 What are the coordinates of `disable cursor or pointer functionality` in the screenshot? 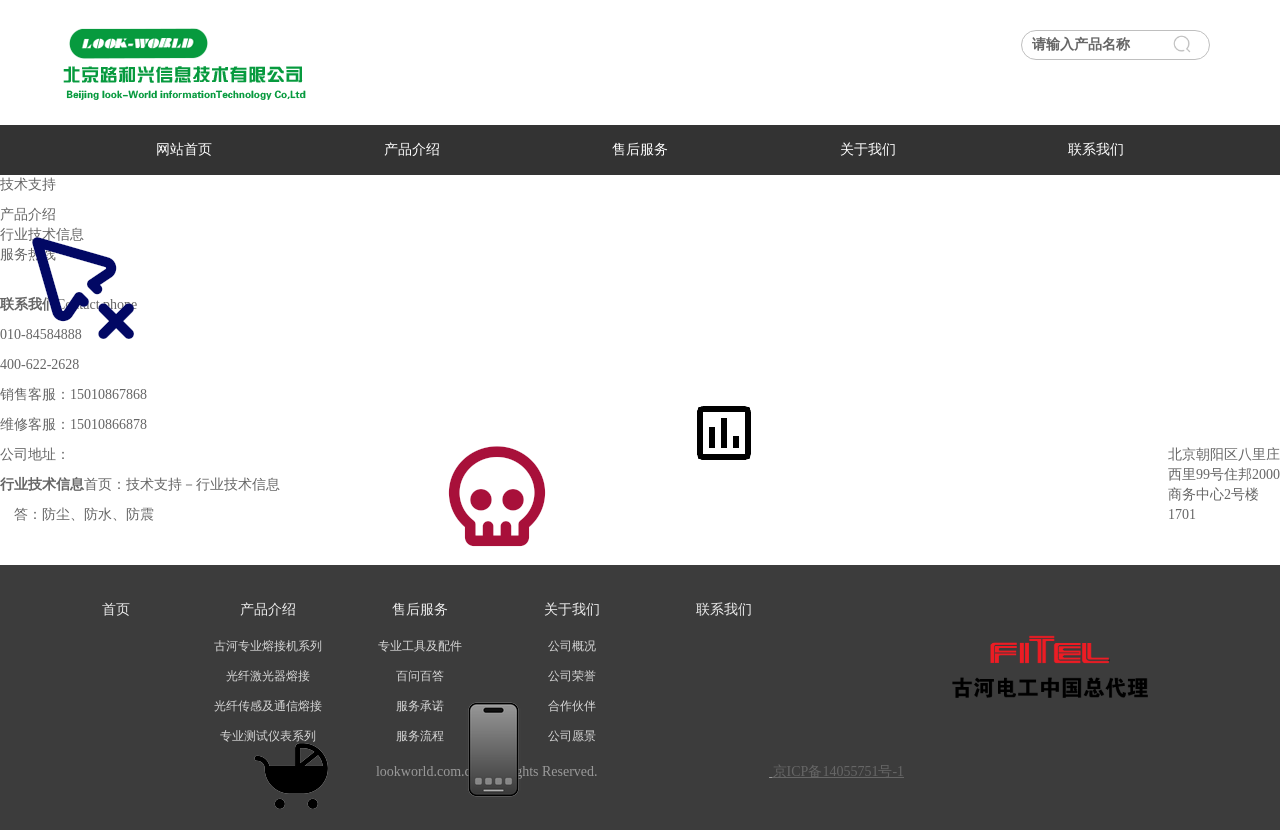 It's located at (78, 283).